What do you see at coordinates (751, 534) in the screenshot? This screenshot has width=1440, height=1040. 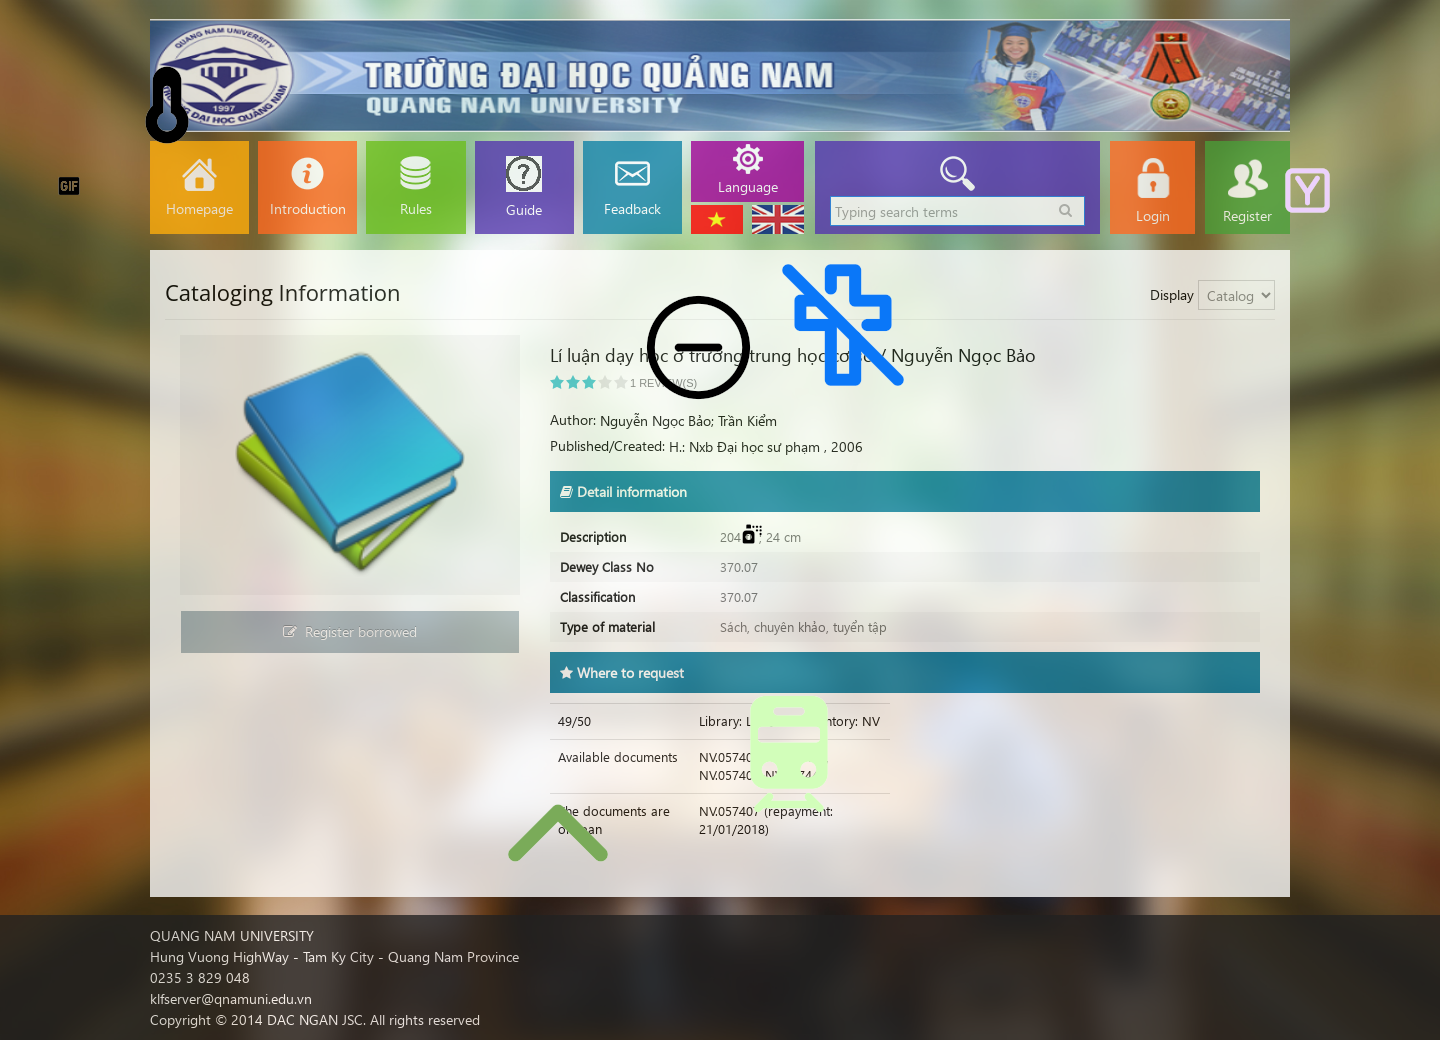 I see `access spray or paint tools` at bounding box center [751, 534].